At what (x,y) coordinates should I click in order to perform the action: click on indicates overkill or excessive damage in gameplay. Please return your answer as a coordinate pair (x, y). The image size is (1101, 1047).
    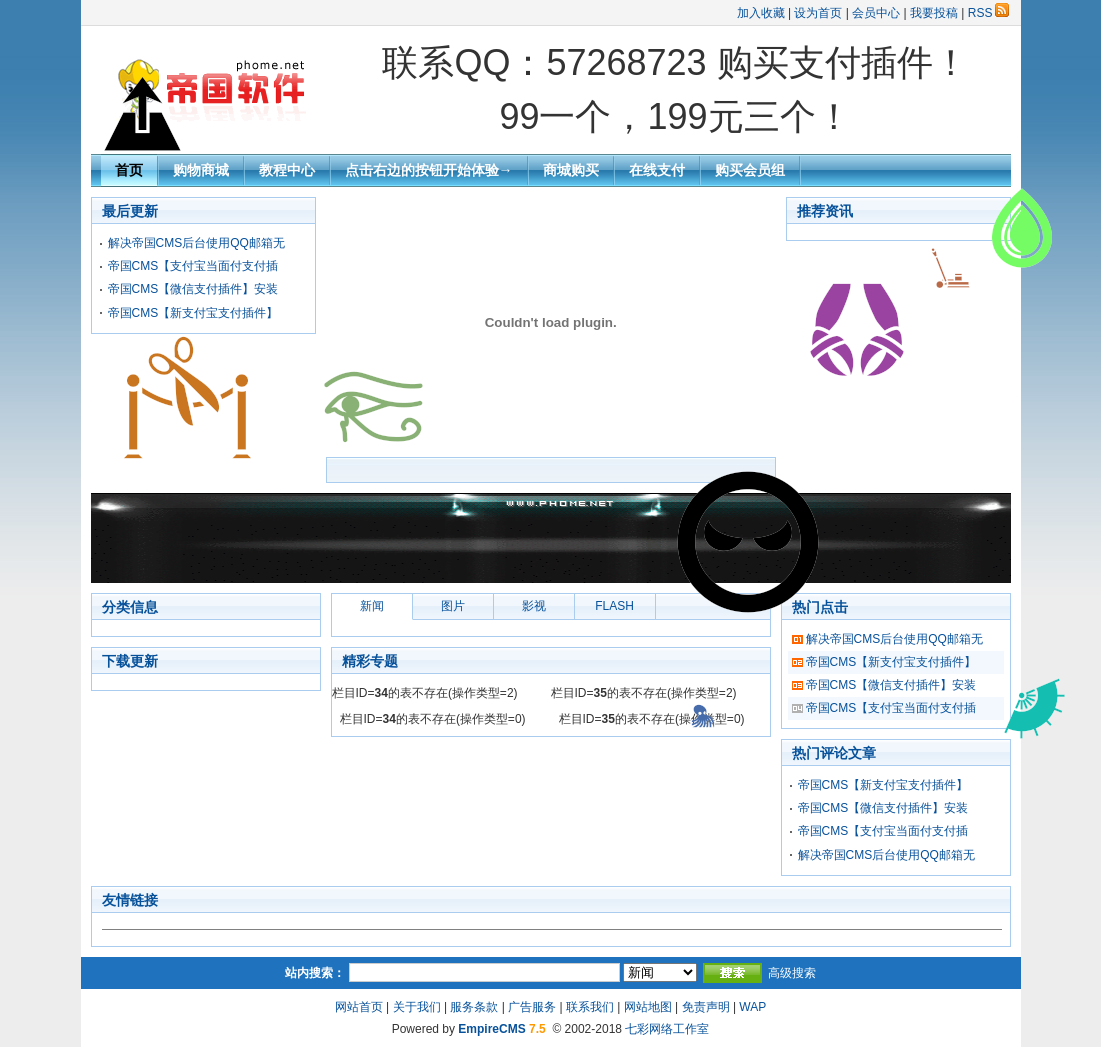
    Looking at the image, I should click on (748, 542).